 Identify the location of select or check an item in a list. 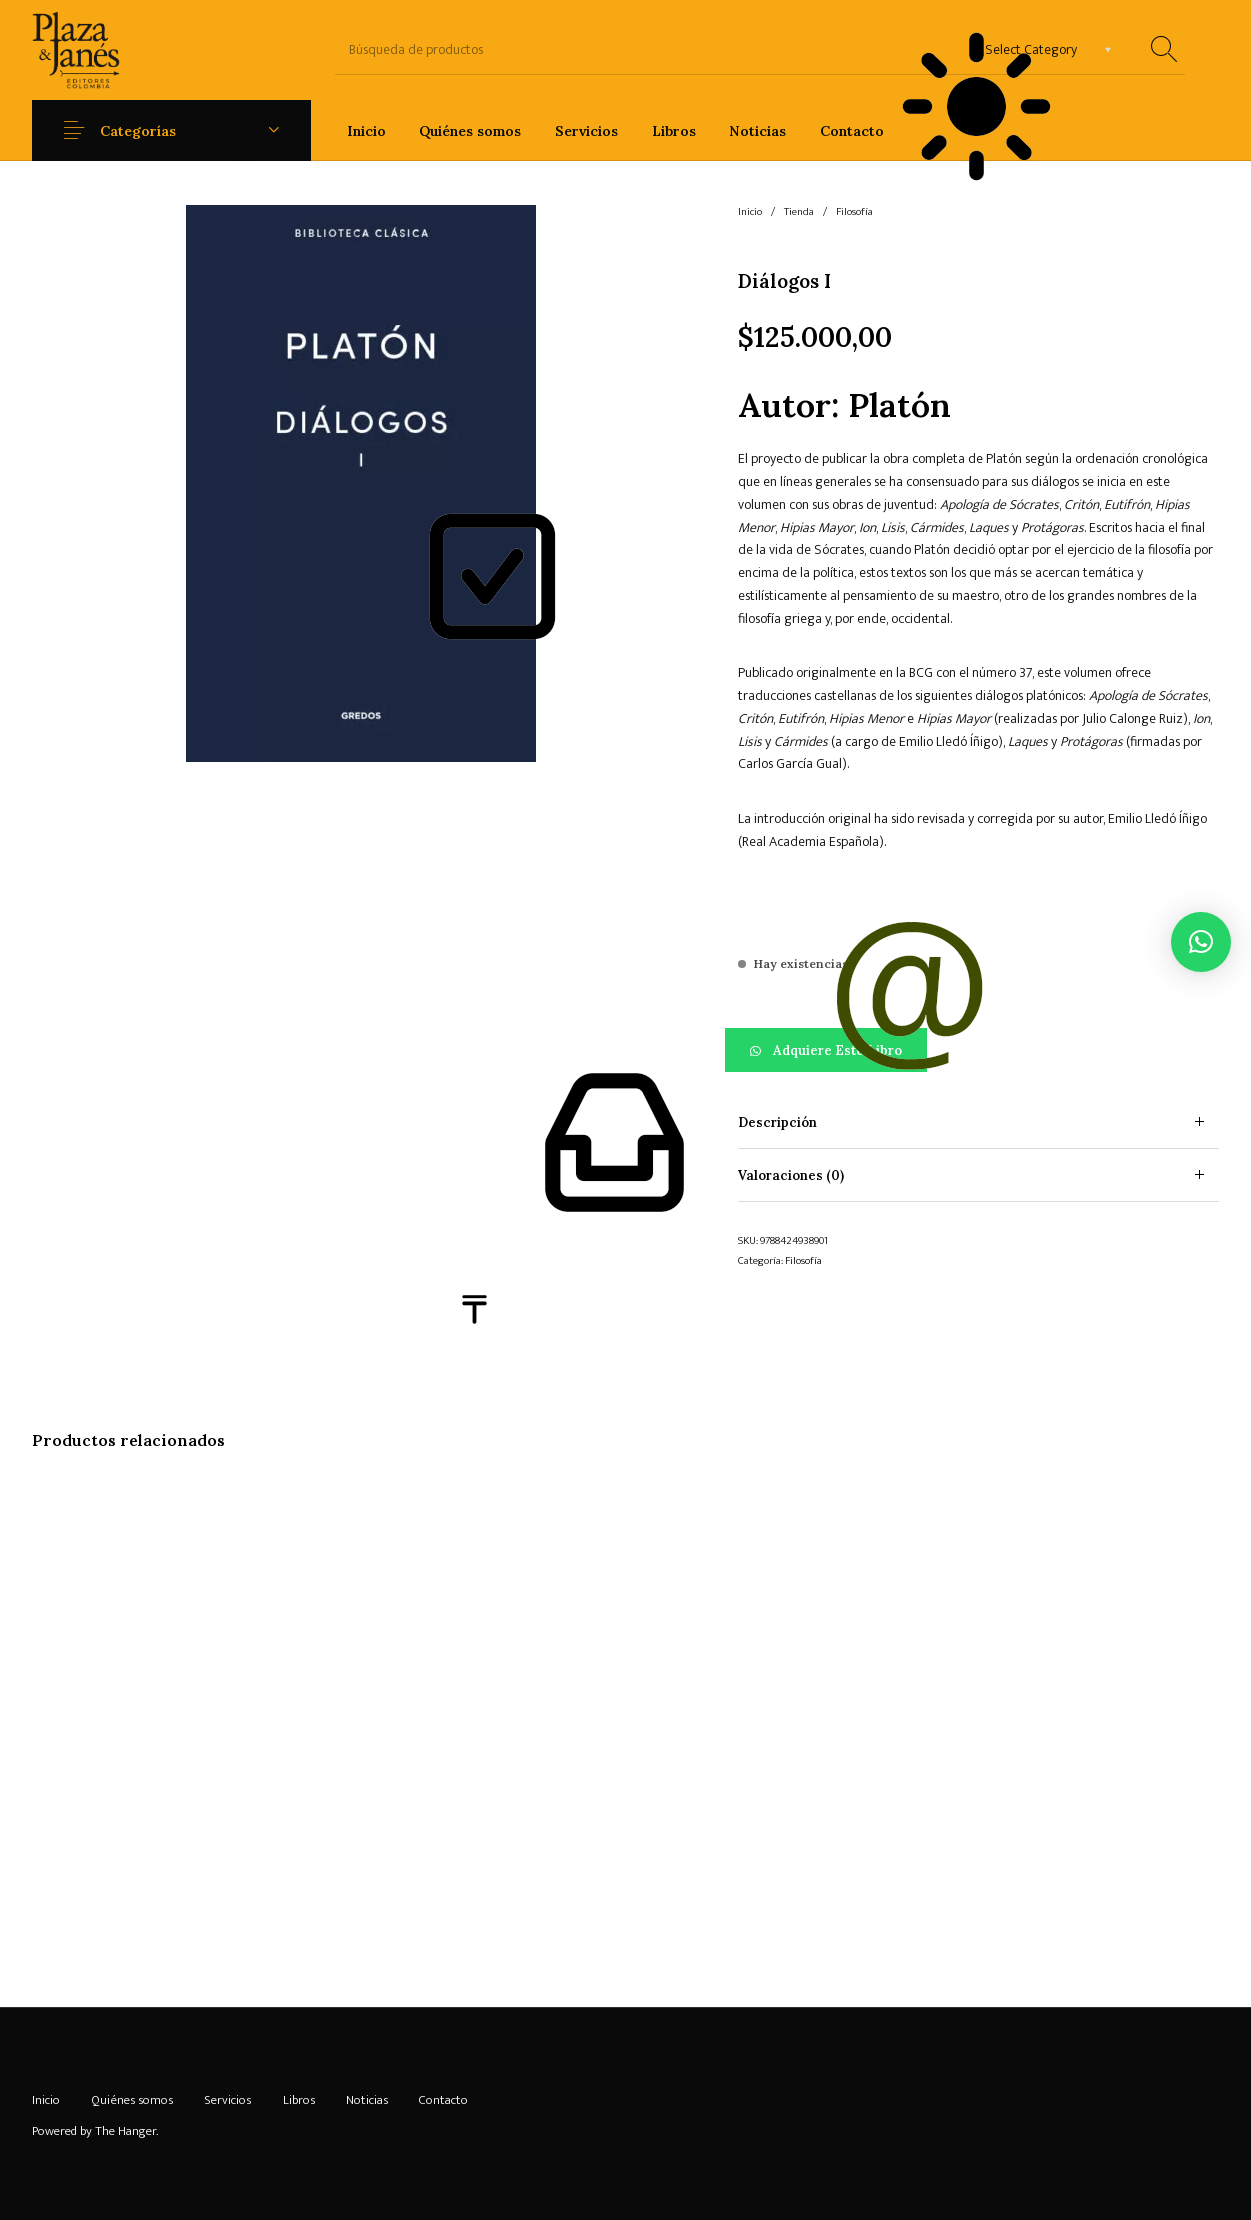
(492, 576).